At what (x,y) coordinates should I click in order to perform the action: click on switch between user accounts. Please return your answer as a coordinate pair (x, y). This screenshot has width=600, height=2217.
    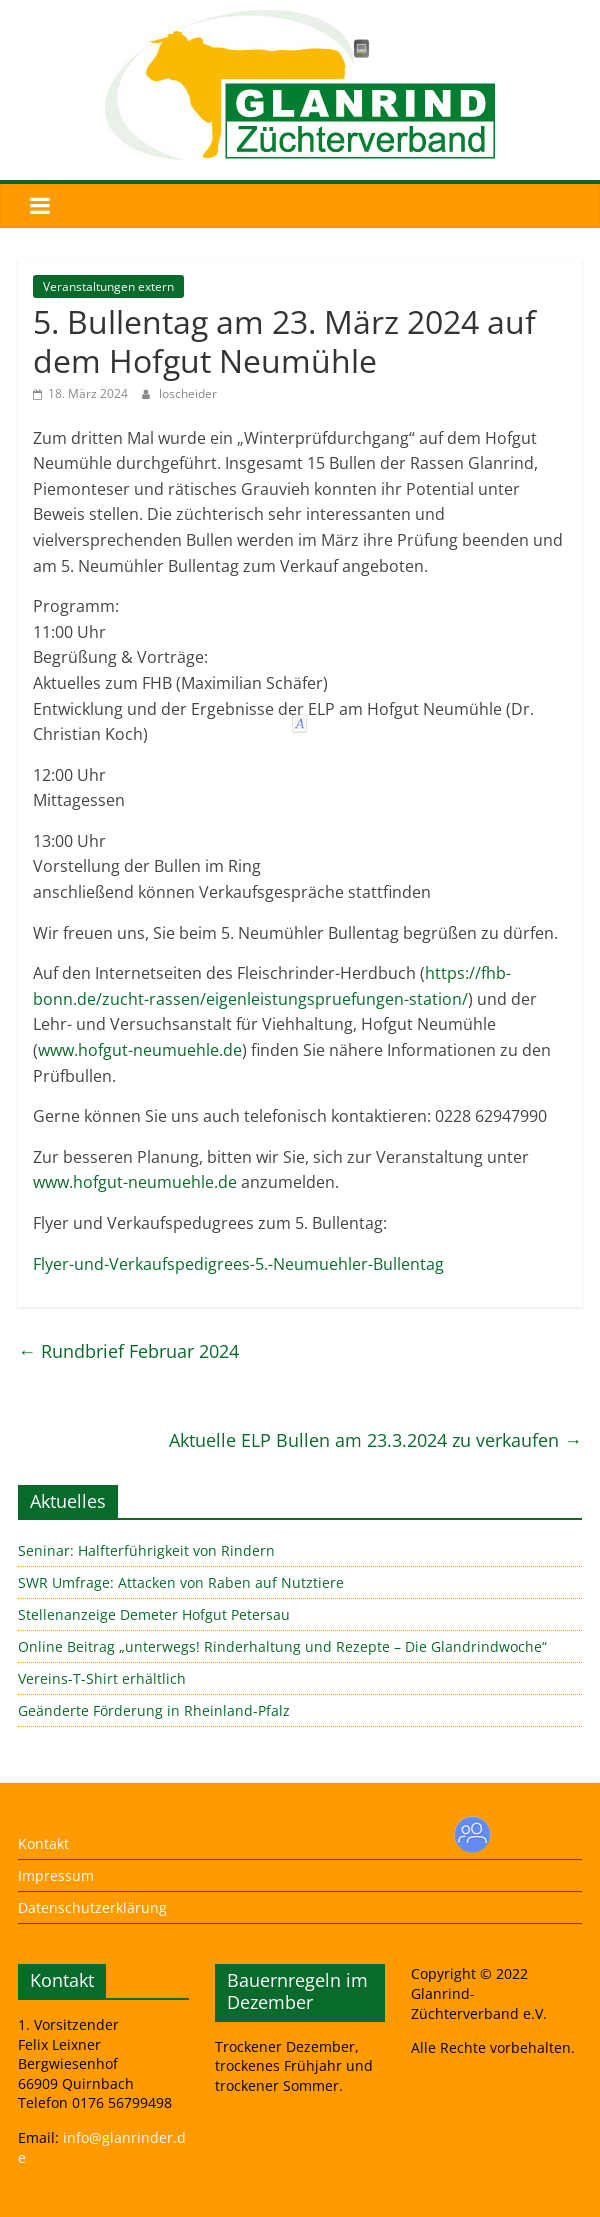
    Looking at the image, I should click on (472, 1834).